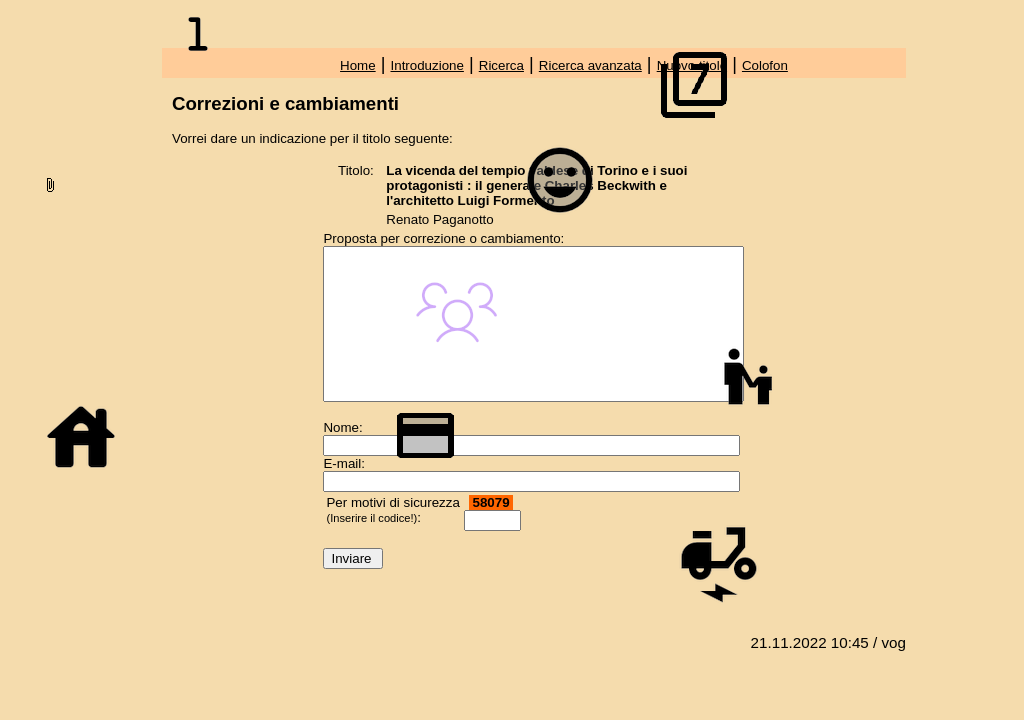 This screenshot has height=720, width=1024. I want to click on attach a file to your message, so click(50, 185).